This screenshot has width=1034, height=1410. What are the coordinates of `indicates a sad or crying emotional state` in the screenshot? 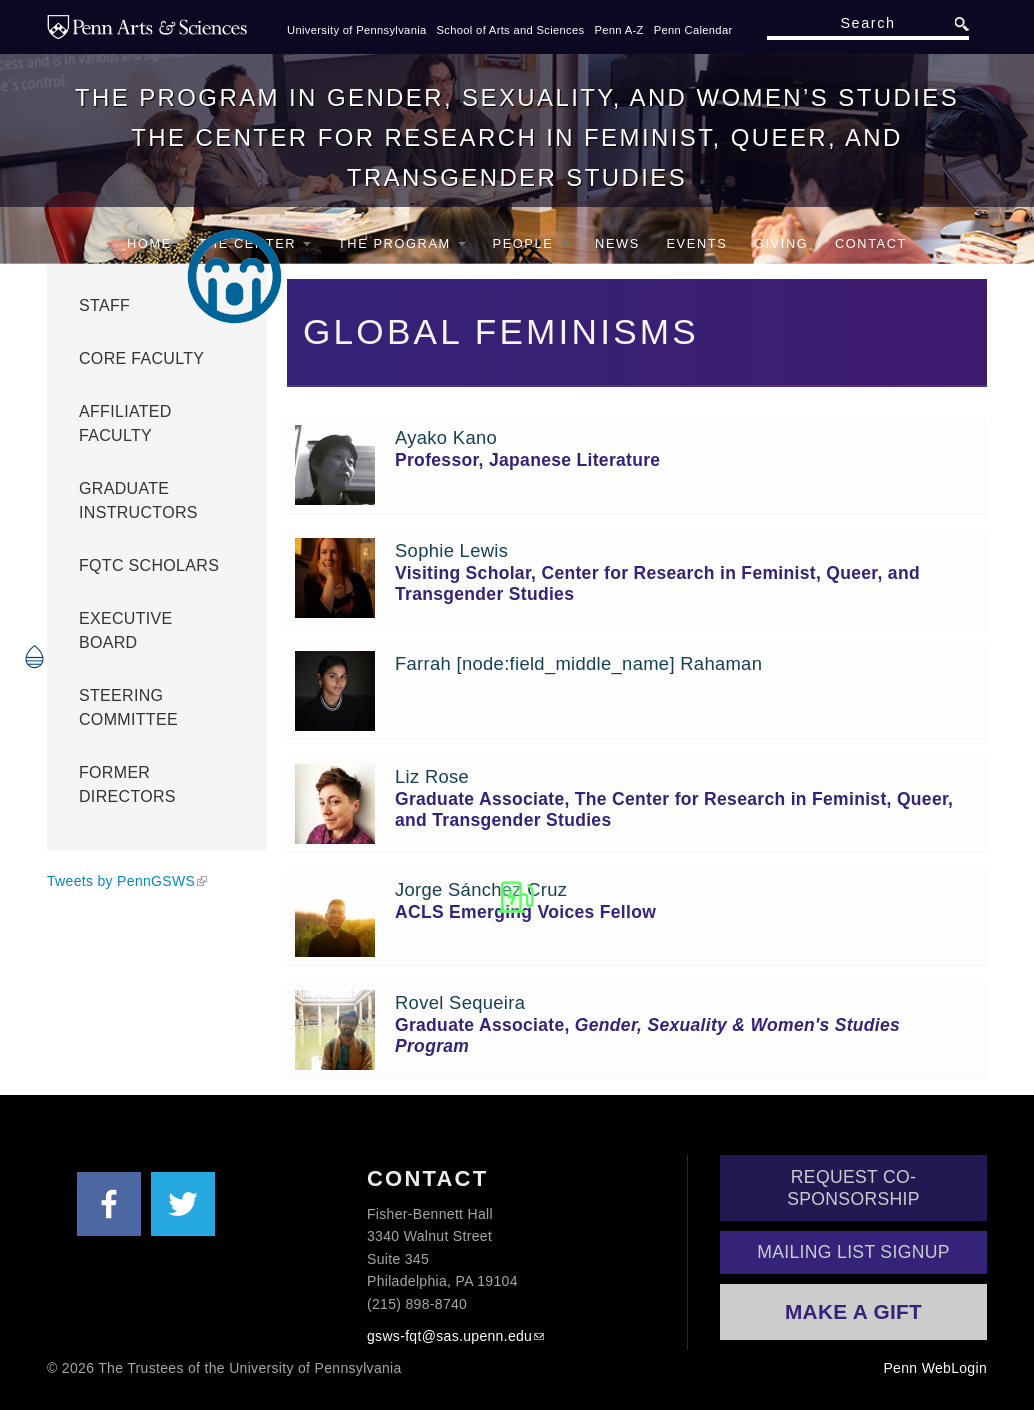 It's located at (234, 276).